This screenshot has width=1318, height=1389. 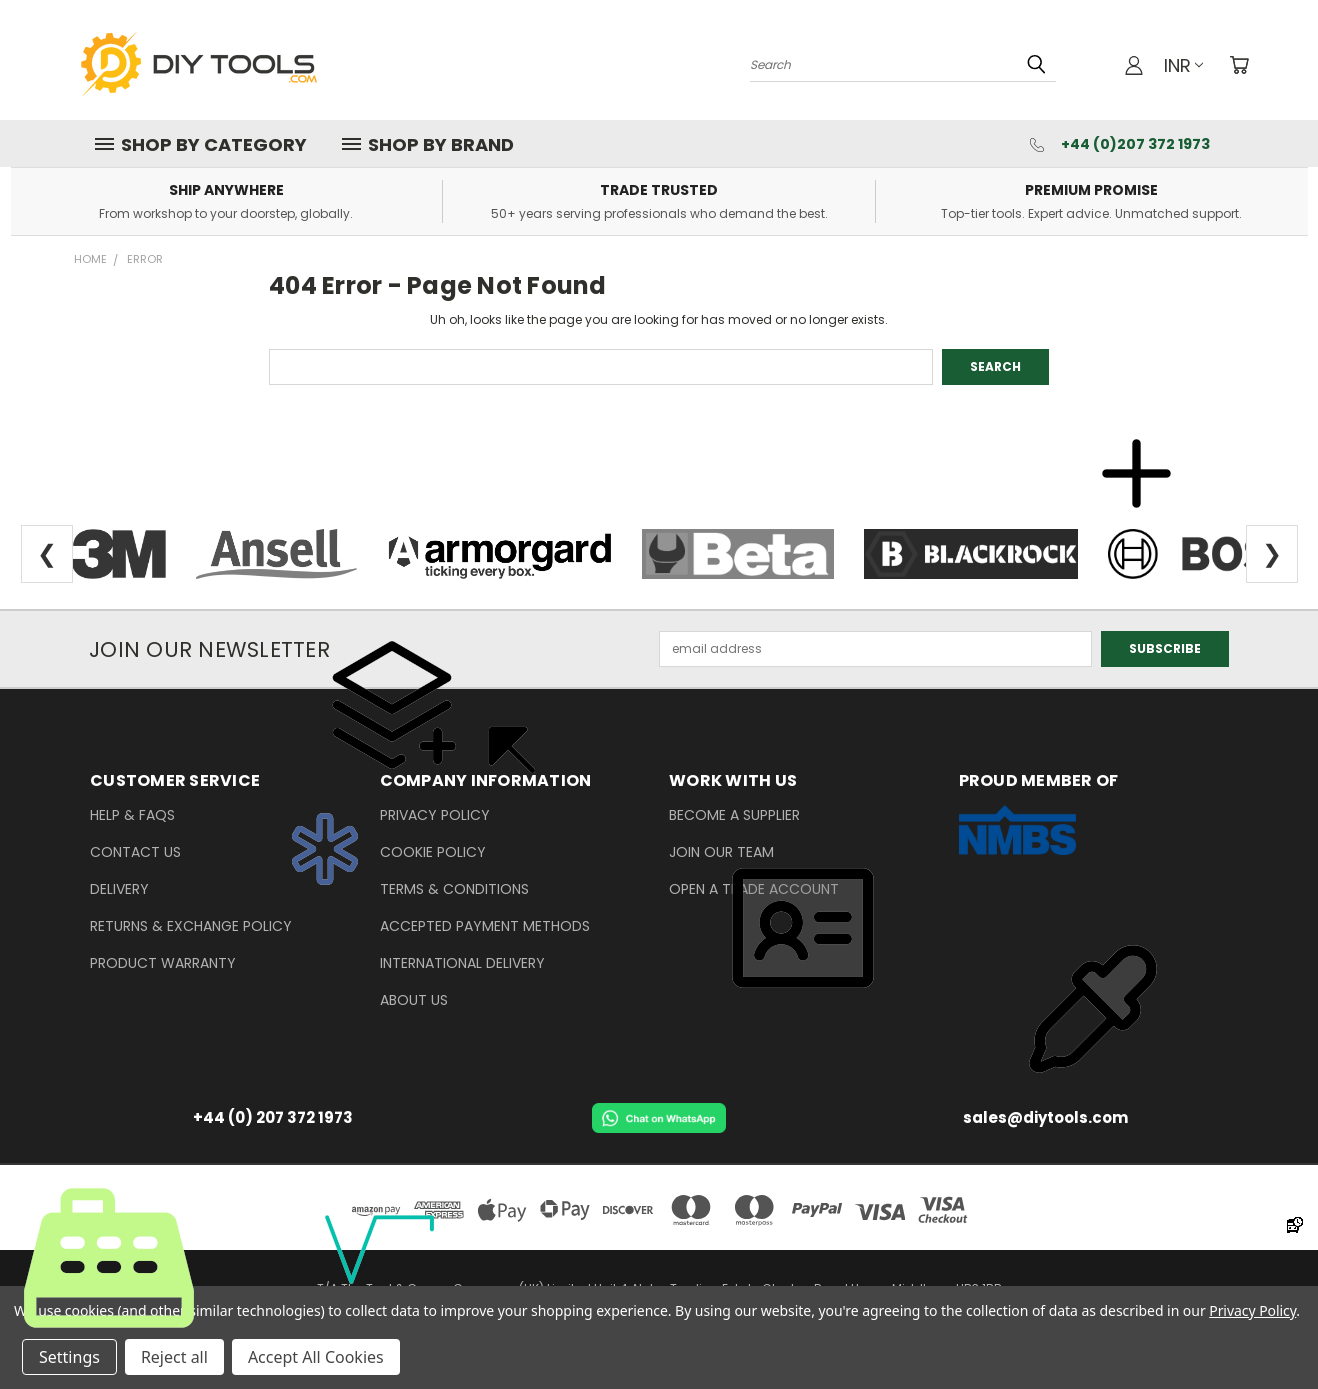 I want to click on add a new layer to the stack, so click(x=392, y=705).